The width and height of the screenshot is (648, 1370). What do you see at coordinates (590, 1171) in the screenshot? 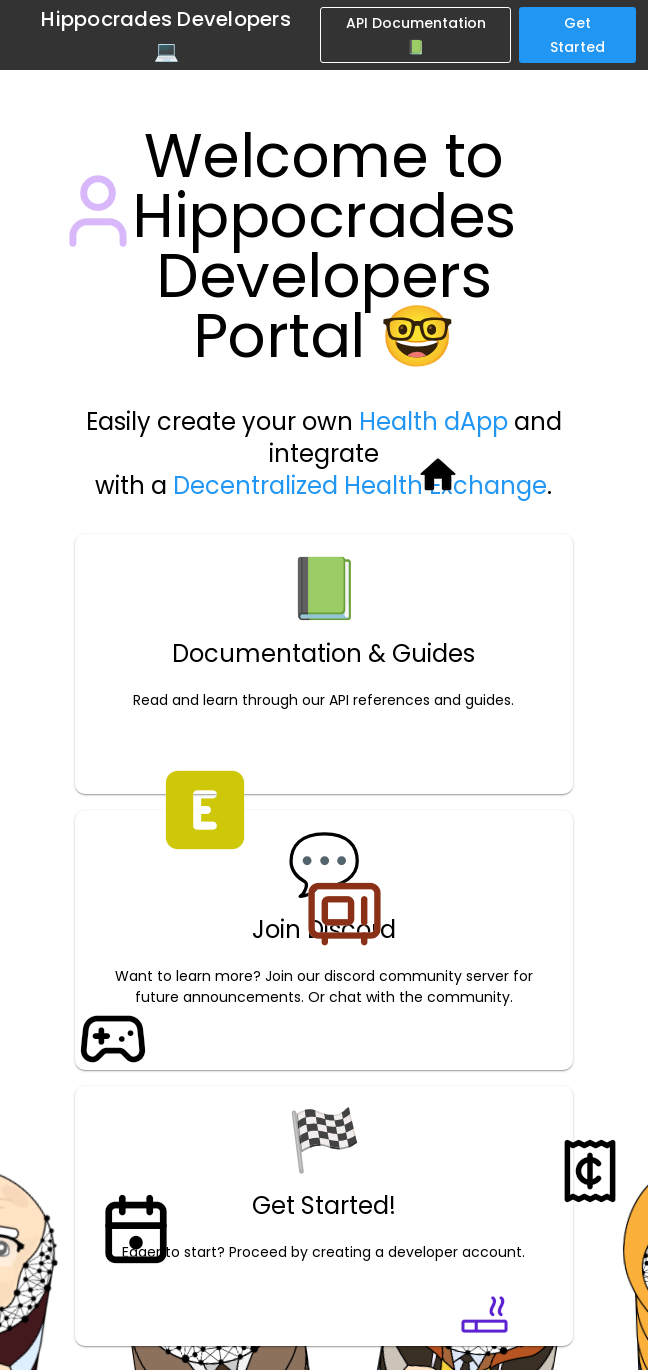
I see `view transaction receipt details` at bounding box center [590, 1171].